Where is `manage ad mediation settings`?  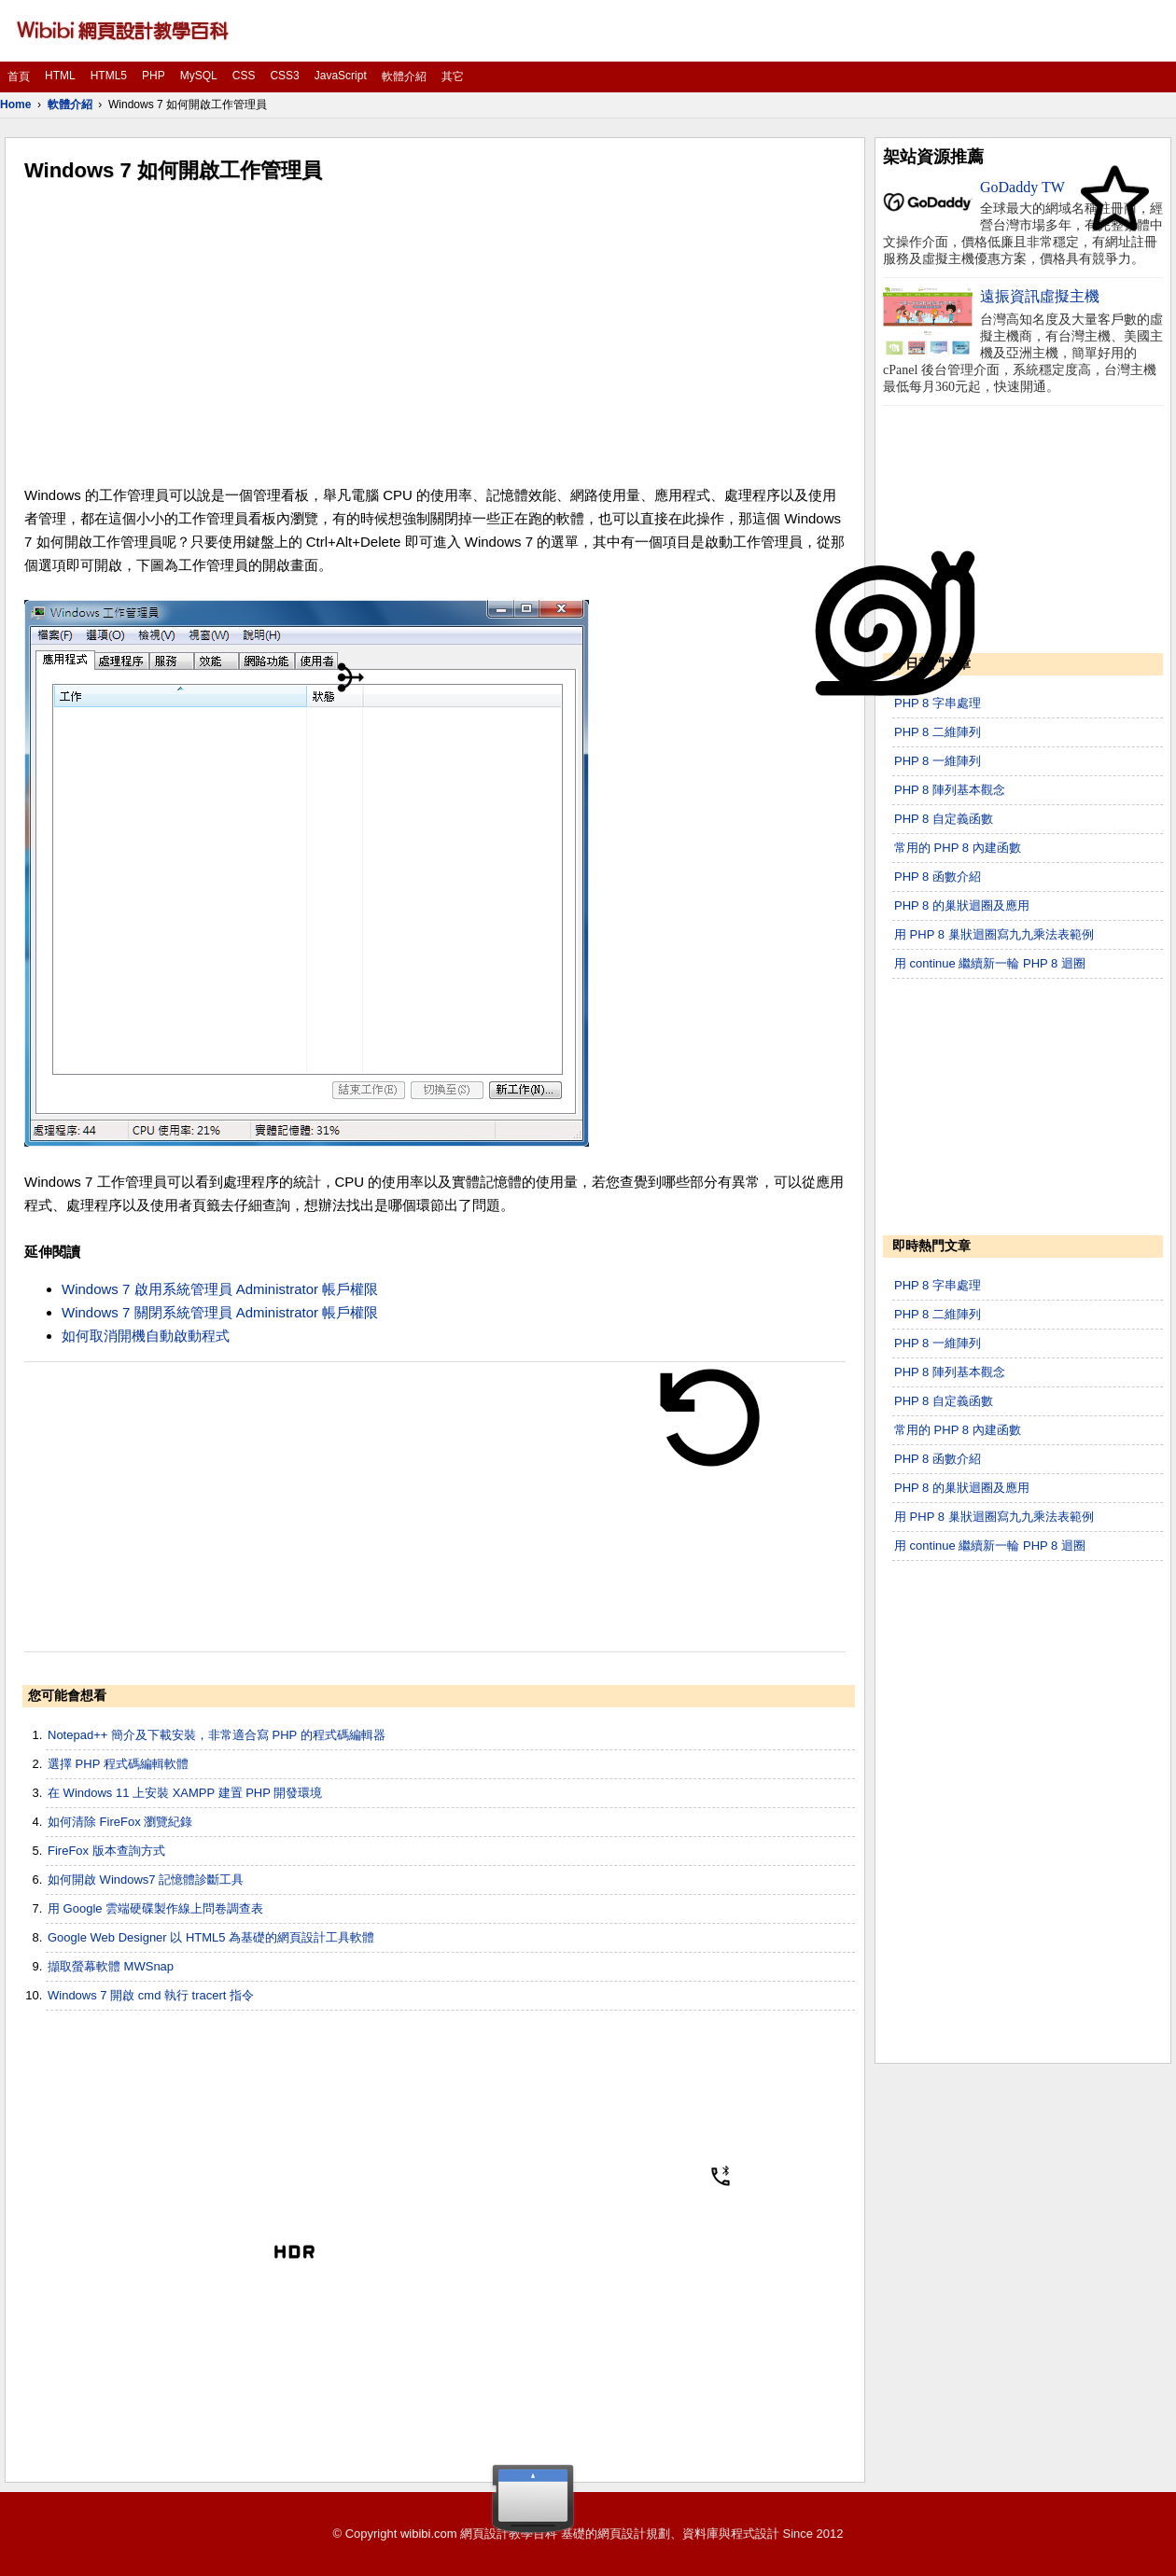
manage ad mediation settings is located at coordinates (351, 677).